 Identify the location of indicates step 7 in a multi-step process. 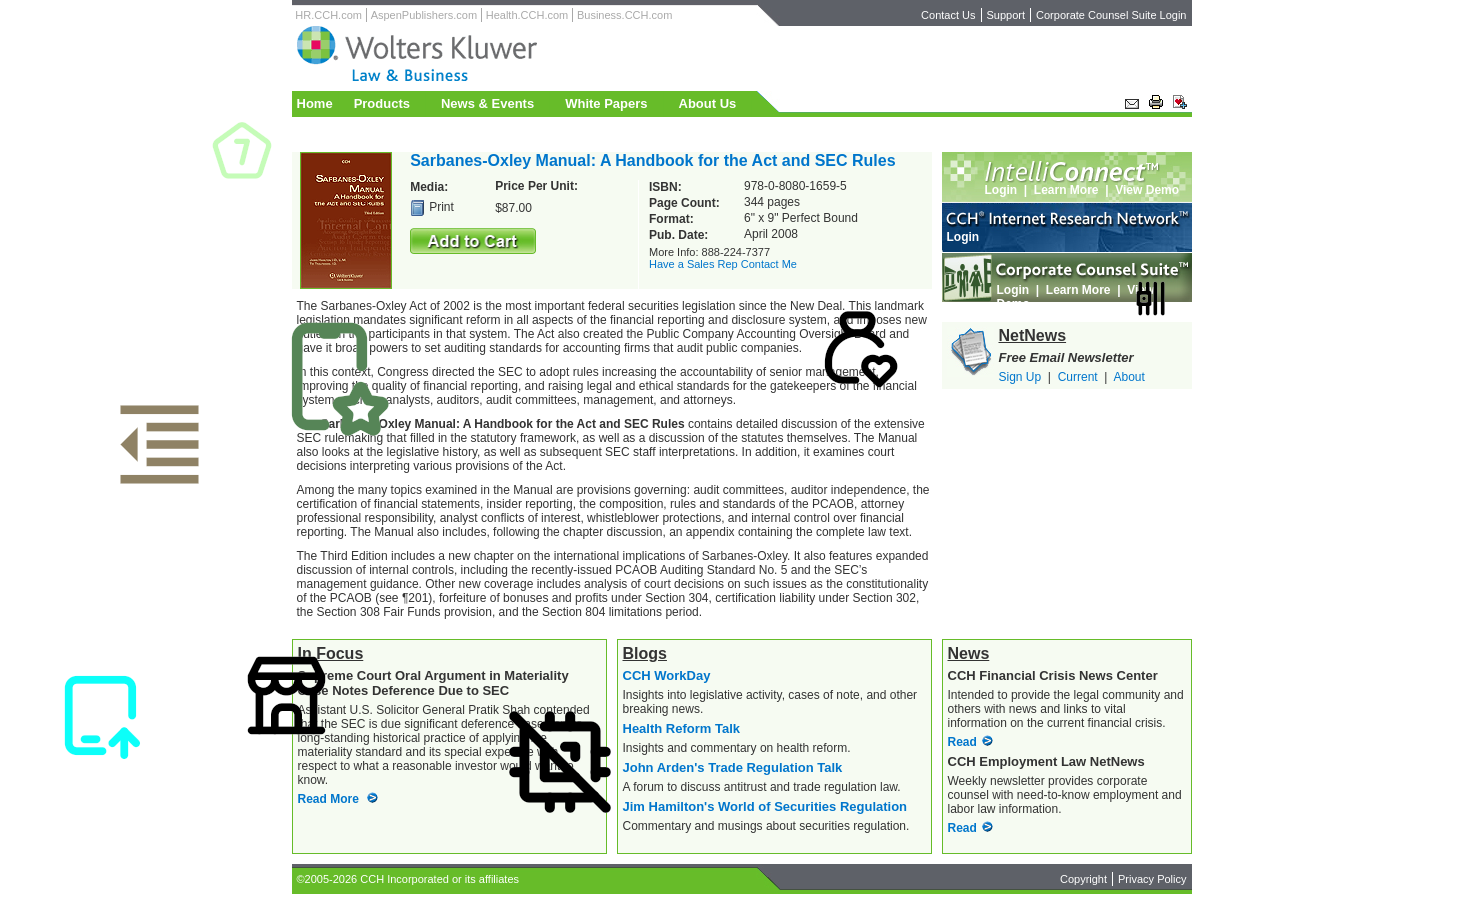
(242, 152).